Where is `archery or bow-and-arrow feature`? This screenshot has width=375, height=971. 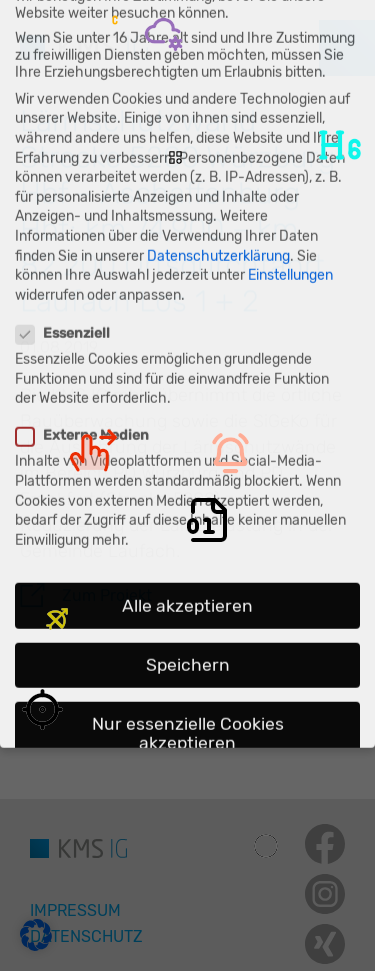 archery or bow-and-arrow feature is located at coordinates (57, 619).